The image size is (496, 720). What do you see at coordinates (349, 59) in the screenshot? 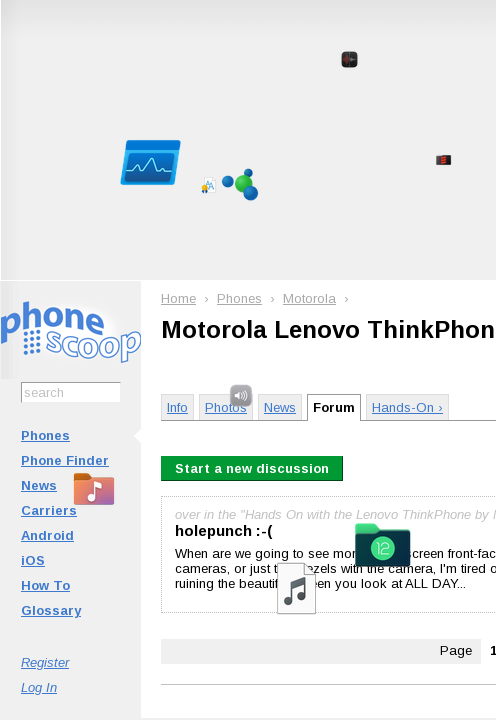
I see `open voice memos app` at bounding box center [349, 59].